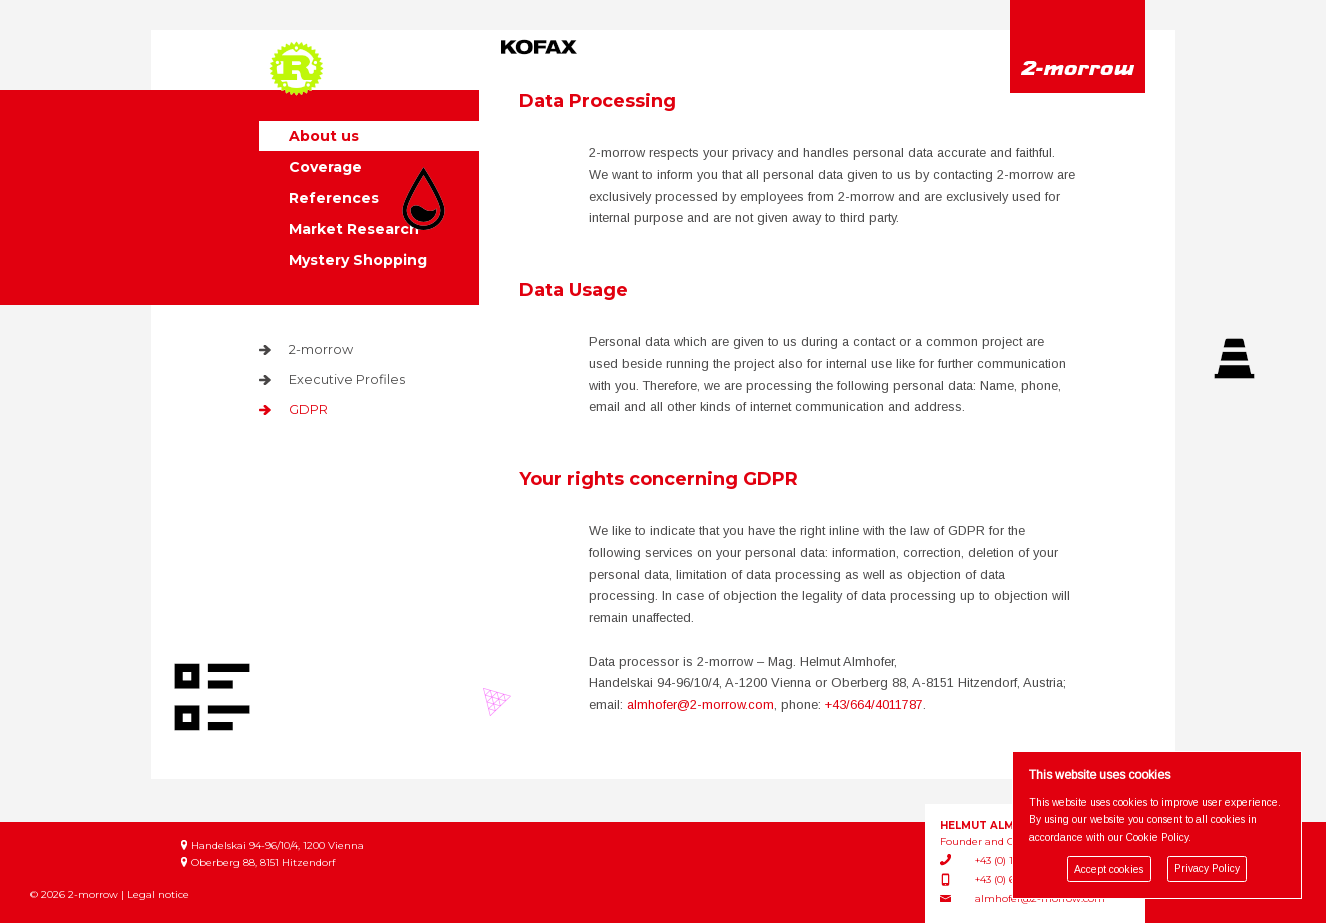 The height and width of the screenshot is (923, 1326). Describe the element at coordinates (296, 68) in the screenshot. I see `rust programming language logo` at that location.